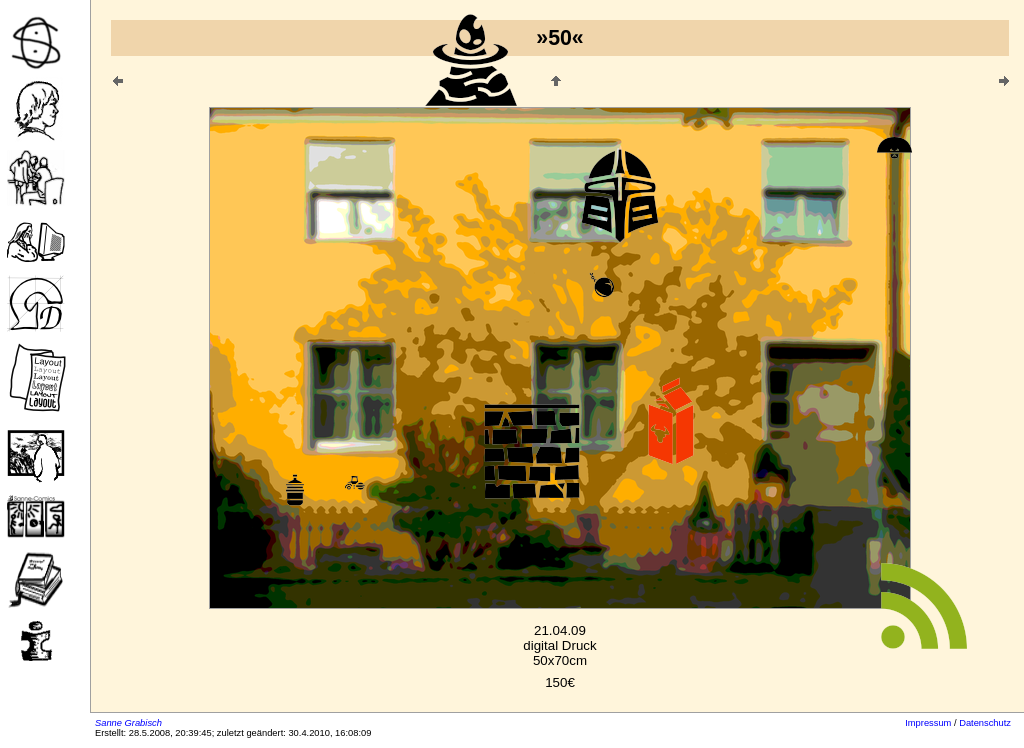 This screenshot has height=748, width=1024. I want to click on subscribe to RSS feed, so click(924, 606).